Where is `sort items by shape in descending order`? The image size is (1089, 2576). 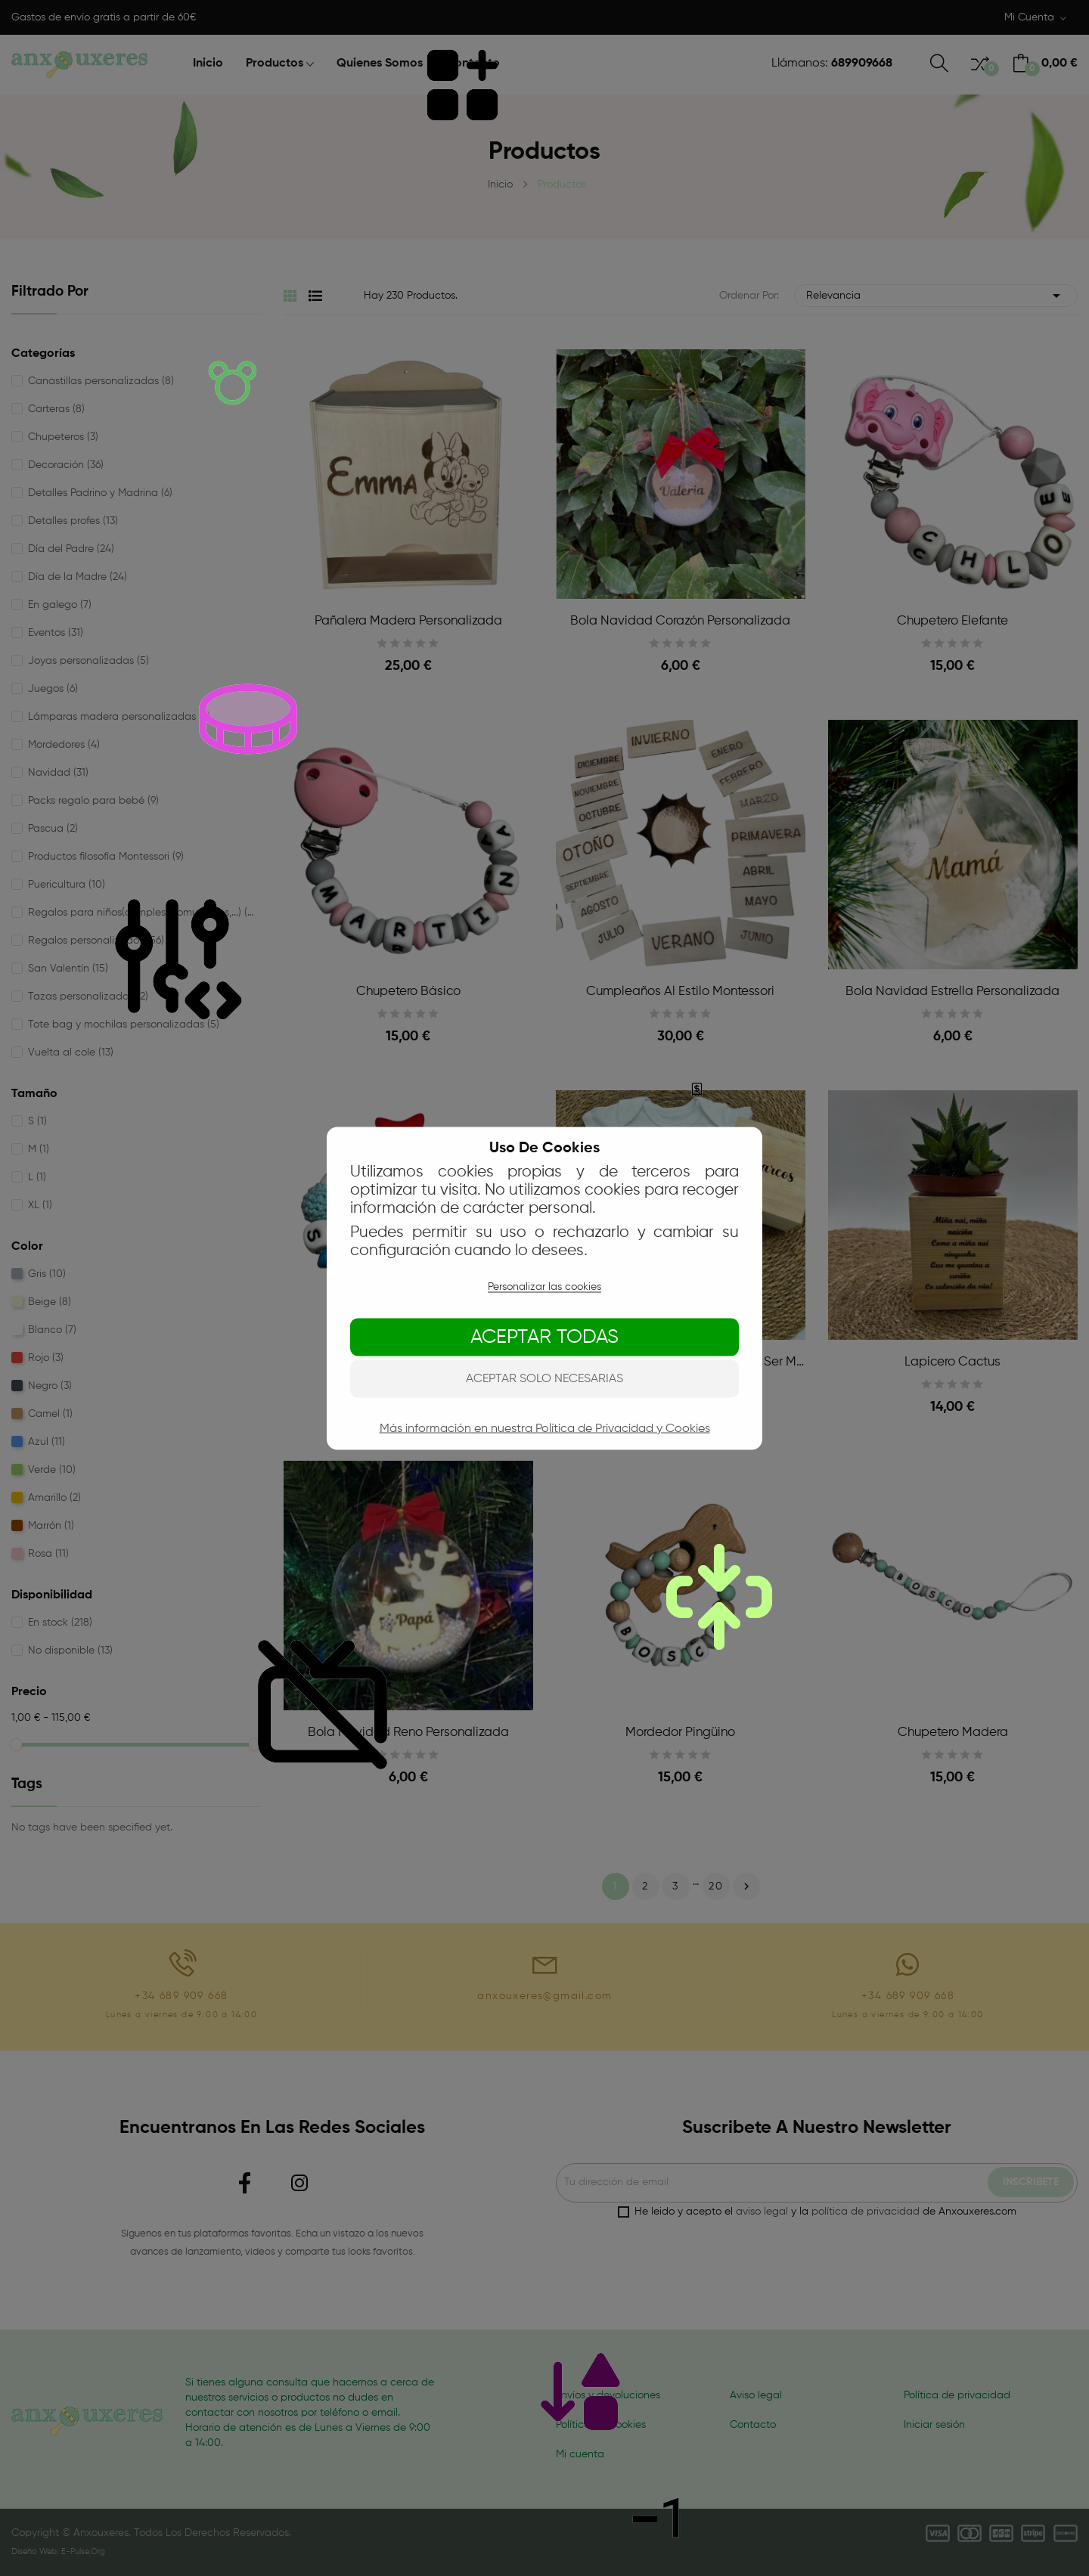 sort items by shape in descending order is located at coordinates (579, 2392).